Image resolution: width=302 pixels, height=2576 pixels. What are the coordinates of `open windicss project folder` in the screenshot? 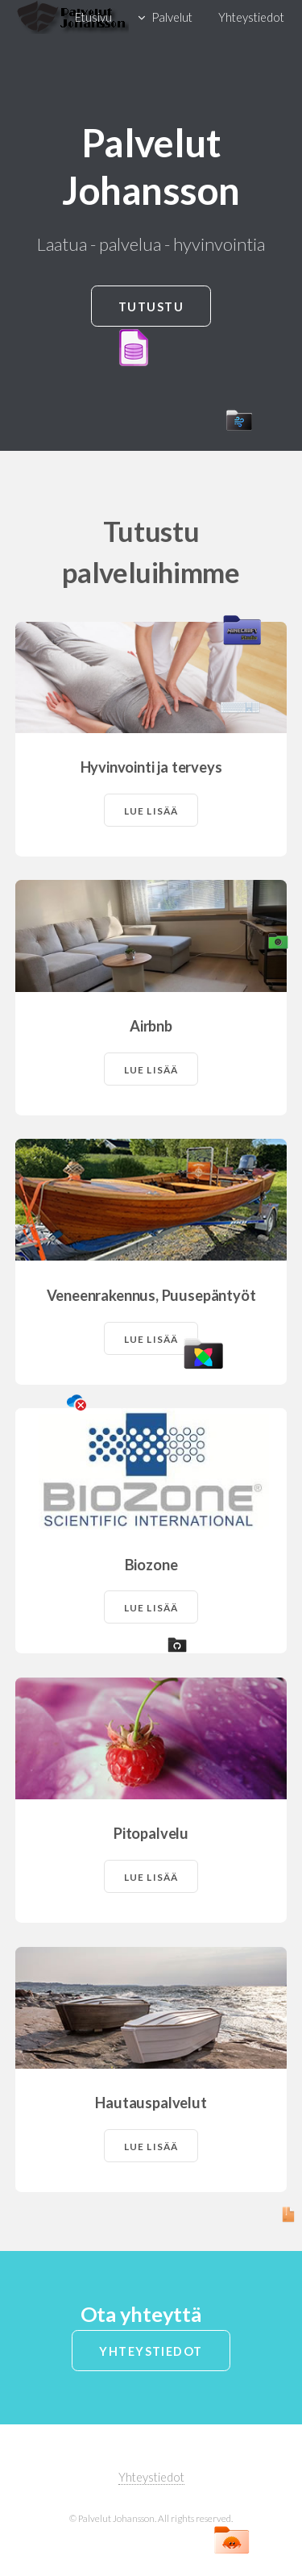 It's located at (239, 421).